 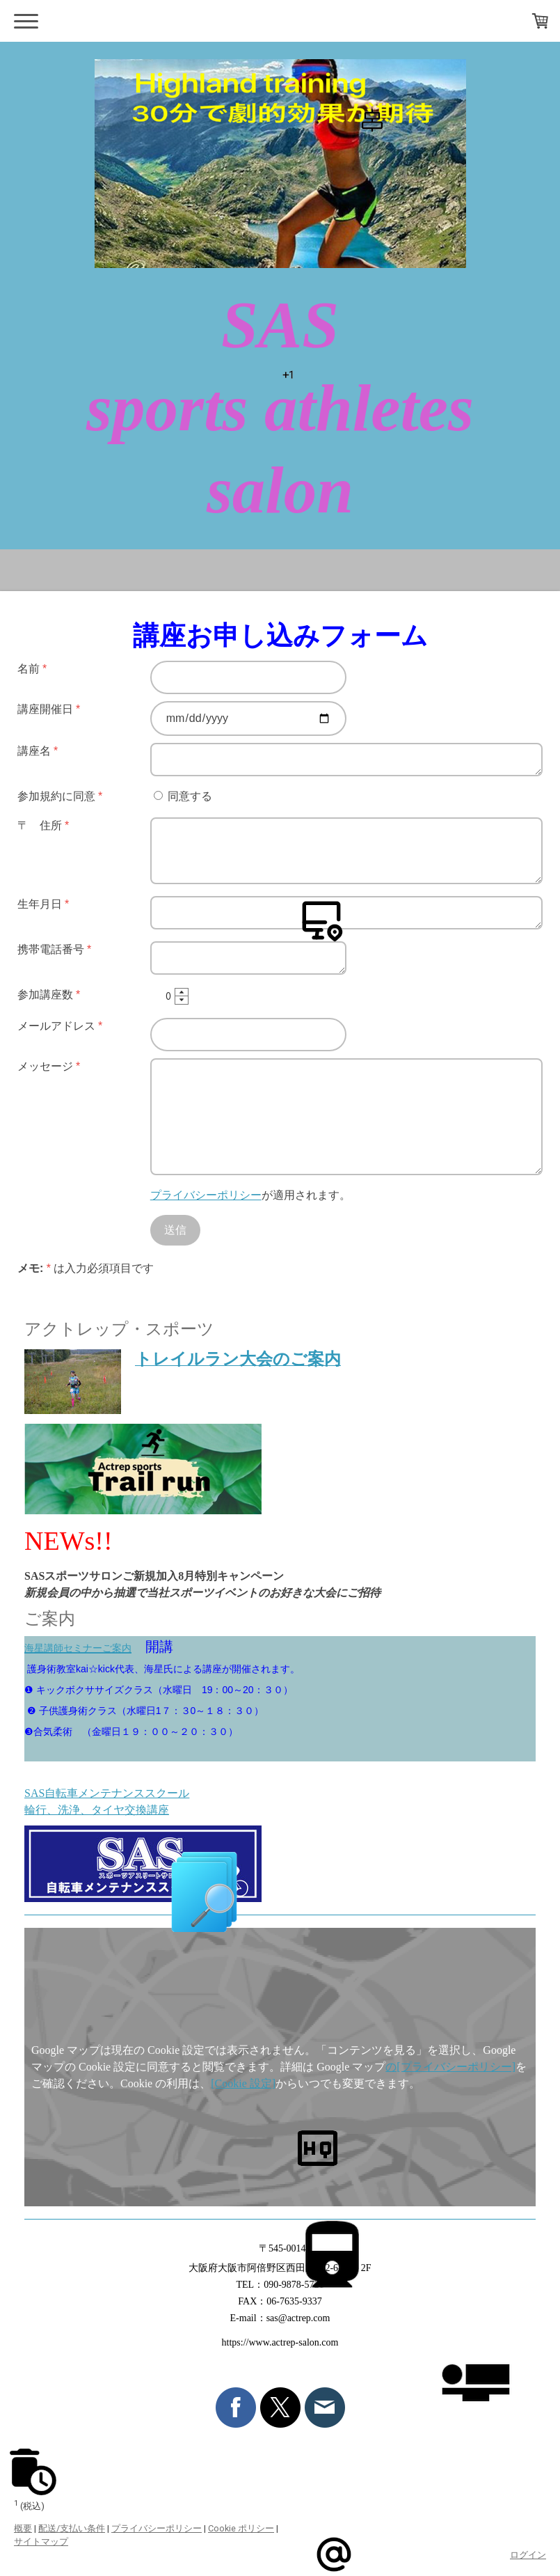 What do you see at coordinates (321, 920) in the screenshot?
I see `view device location on map` at bounding box center [321, 920].